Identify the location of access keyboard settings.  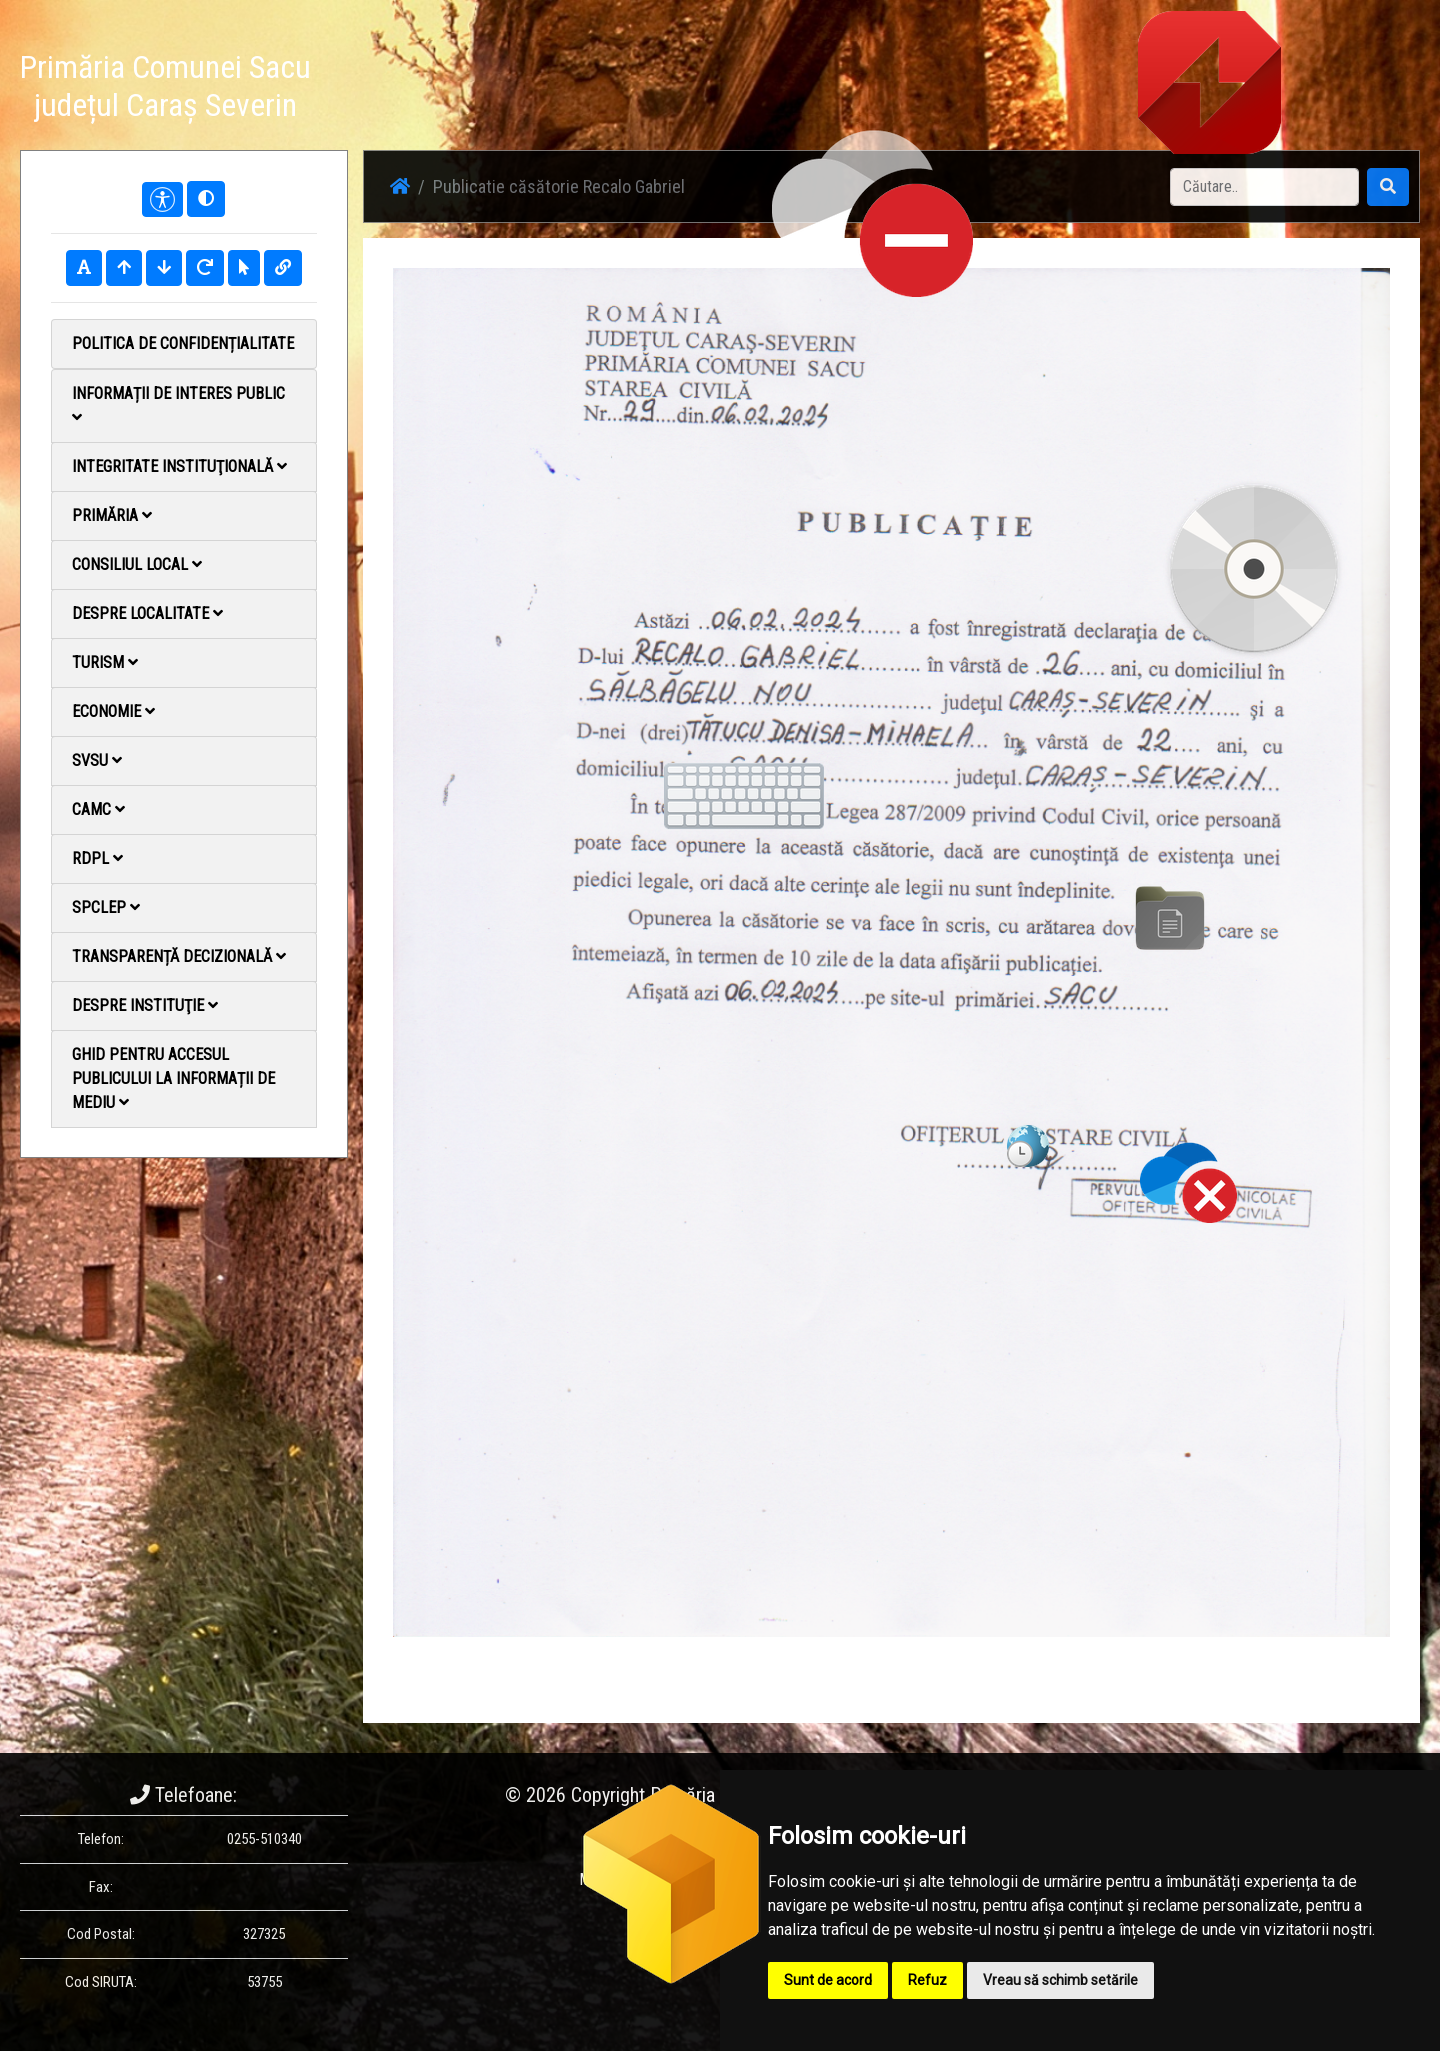
(744, 796).